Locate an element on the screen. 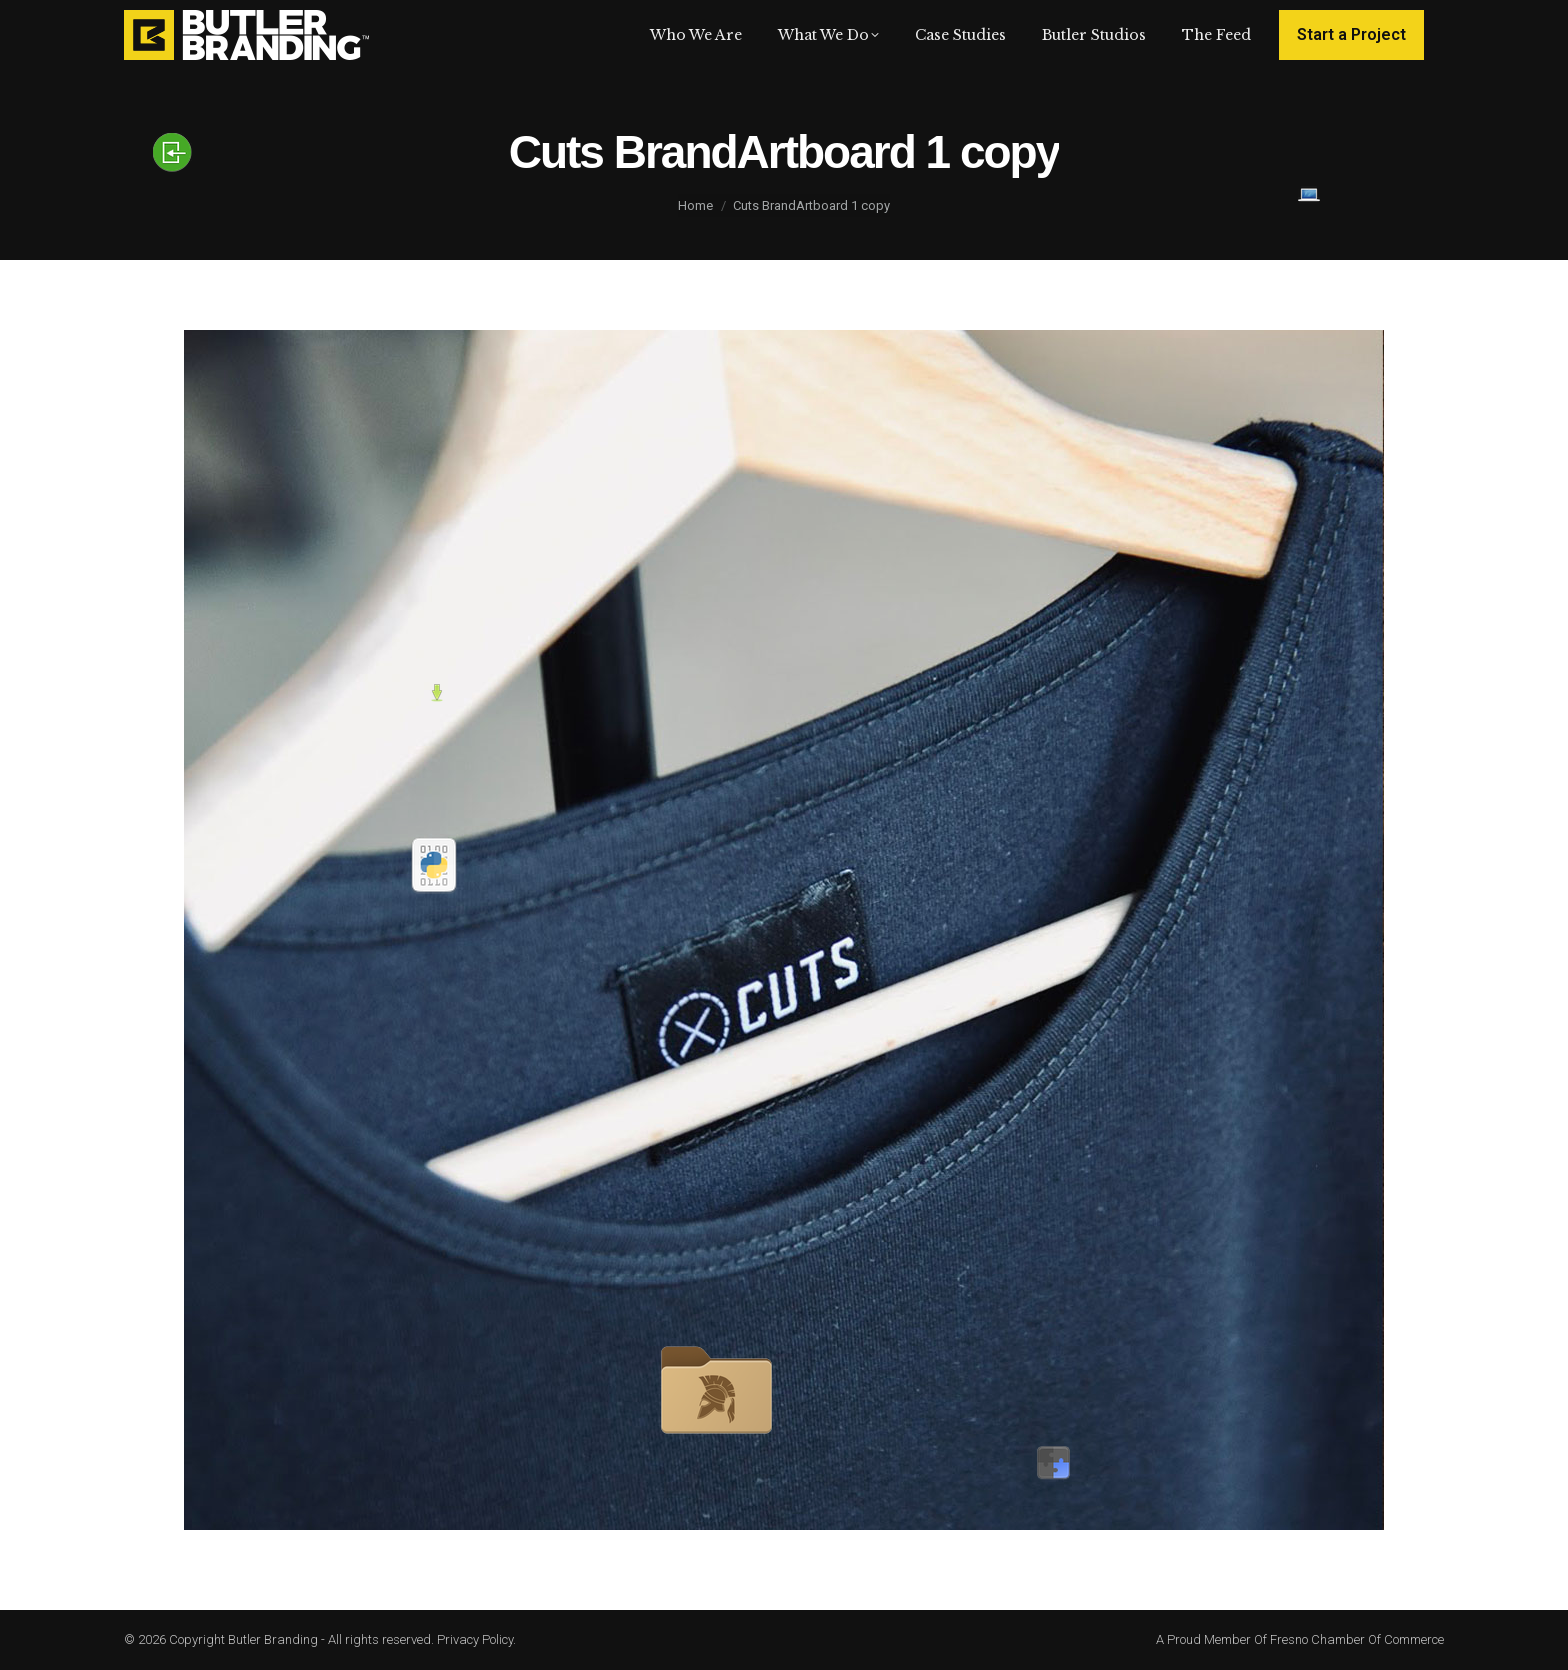  indicates this mac device in system preferences is located at coordinates (1309, 194).